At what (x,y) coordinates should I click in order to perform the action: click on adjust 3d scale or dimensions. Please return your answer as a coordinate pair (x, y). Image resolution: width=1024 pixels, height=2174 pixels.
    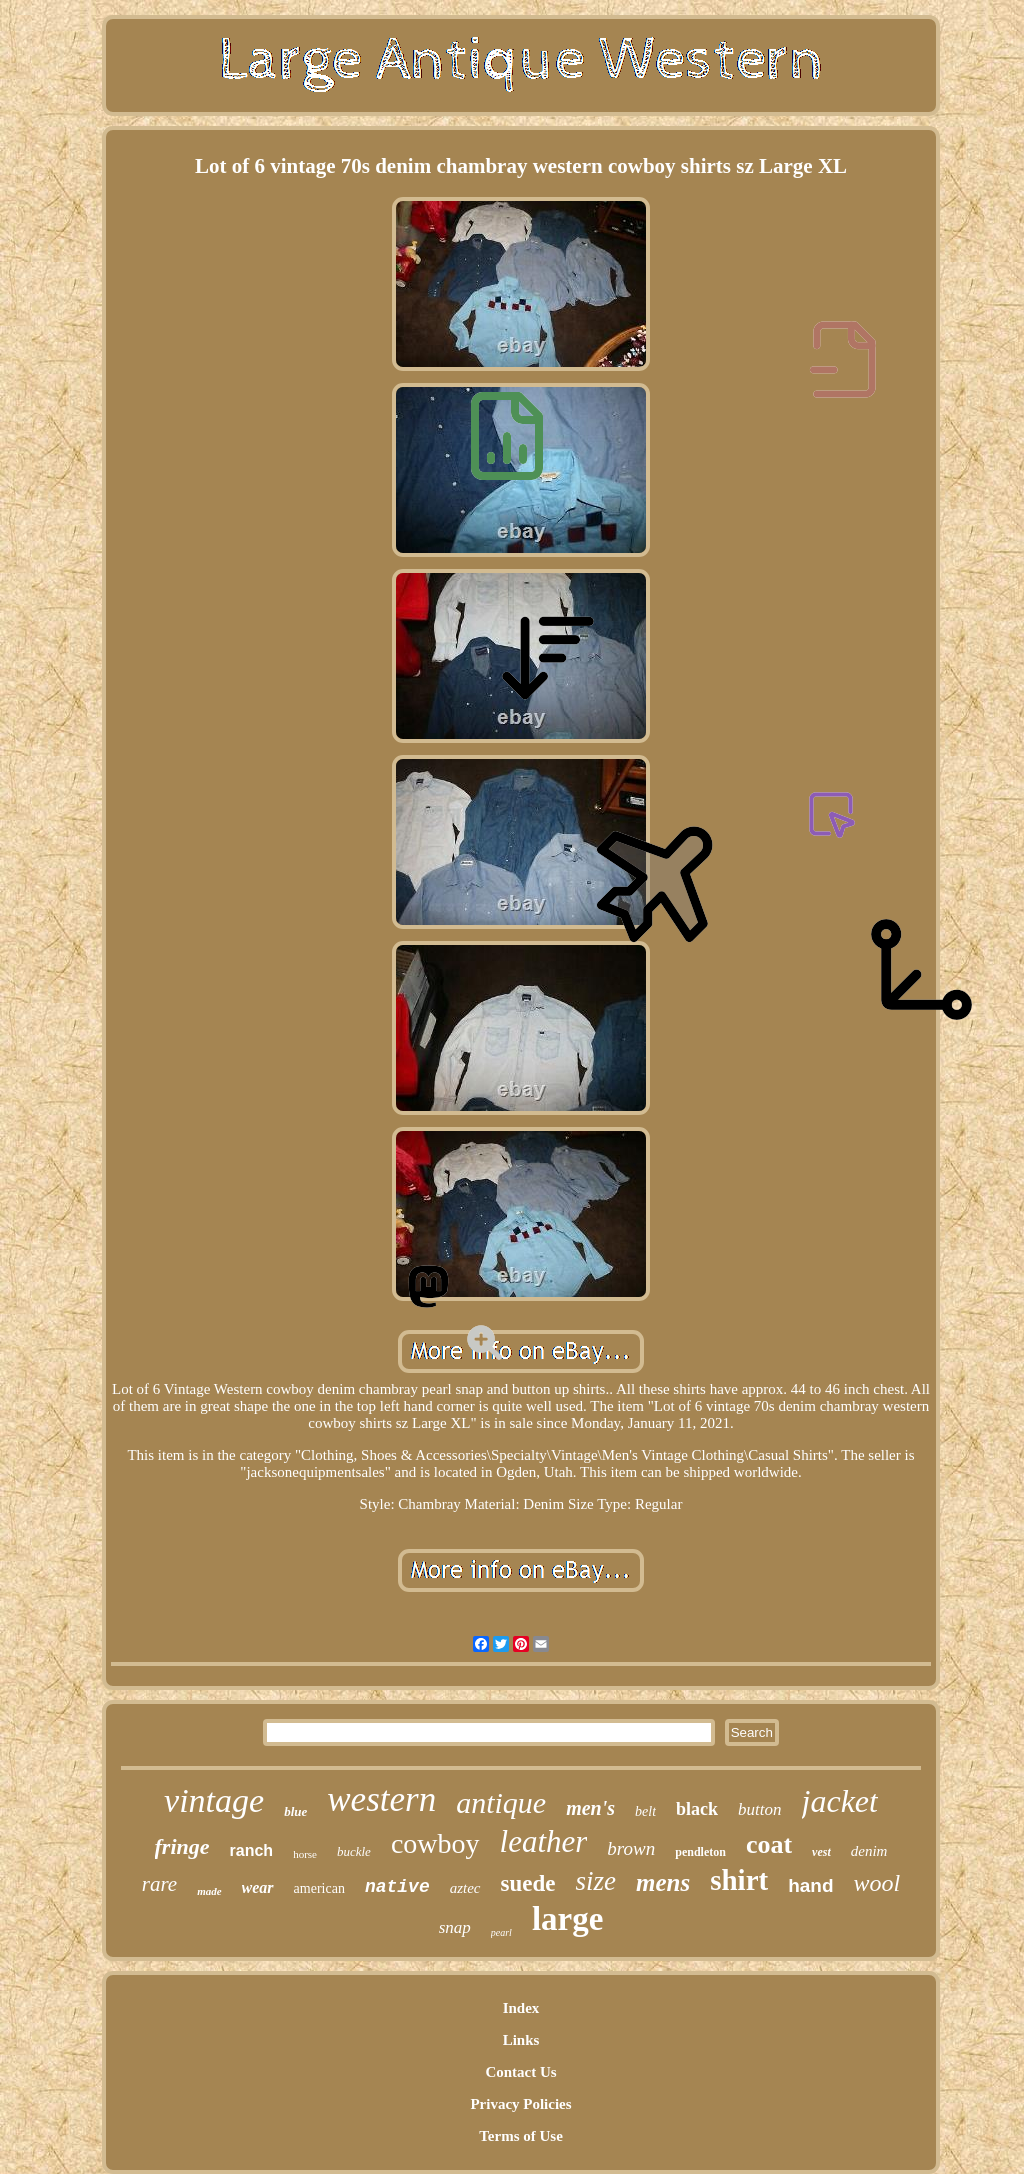
    Looking at the image, I should click on (921, 969).